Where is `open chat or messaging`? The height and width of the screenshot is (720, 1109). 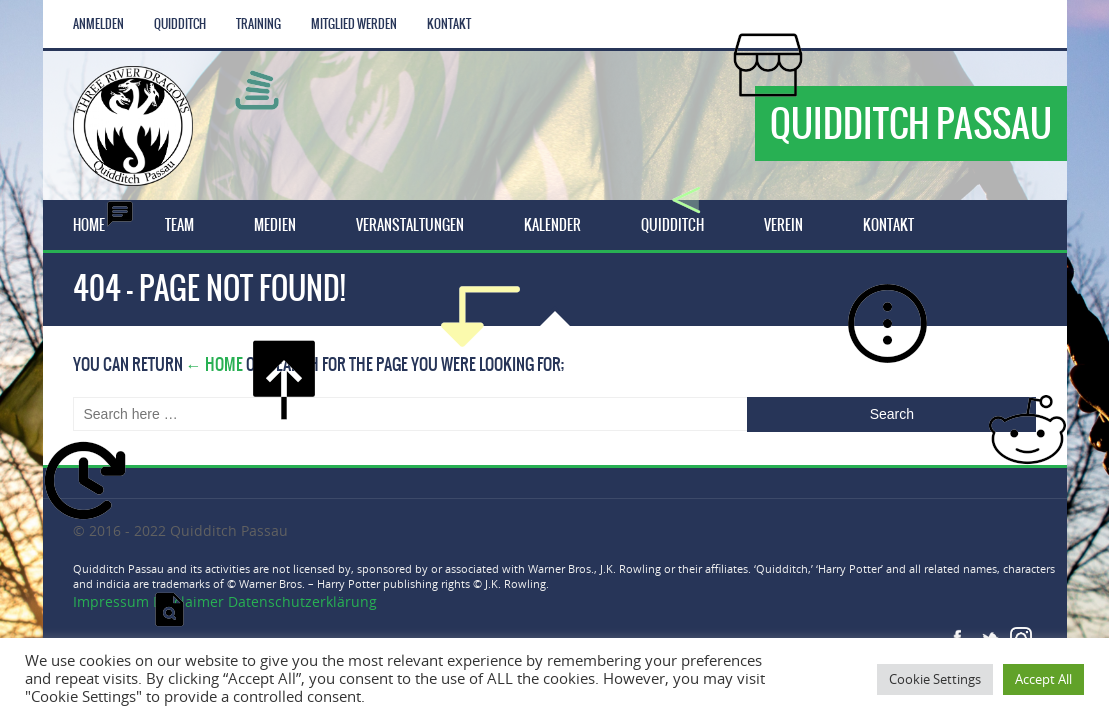 open chat or messaging is located at coordinates (120, 214).